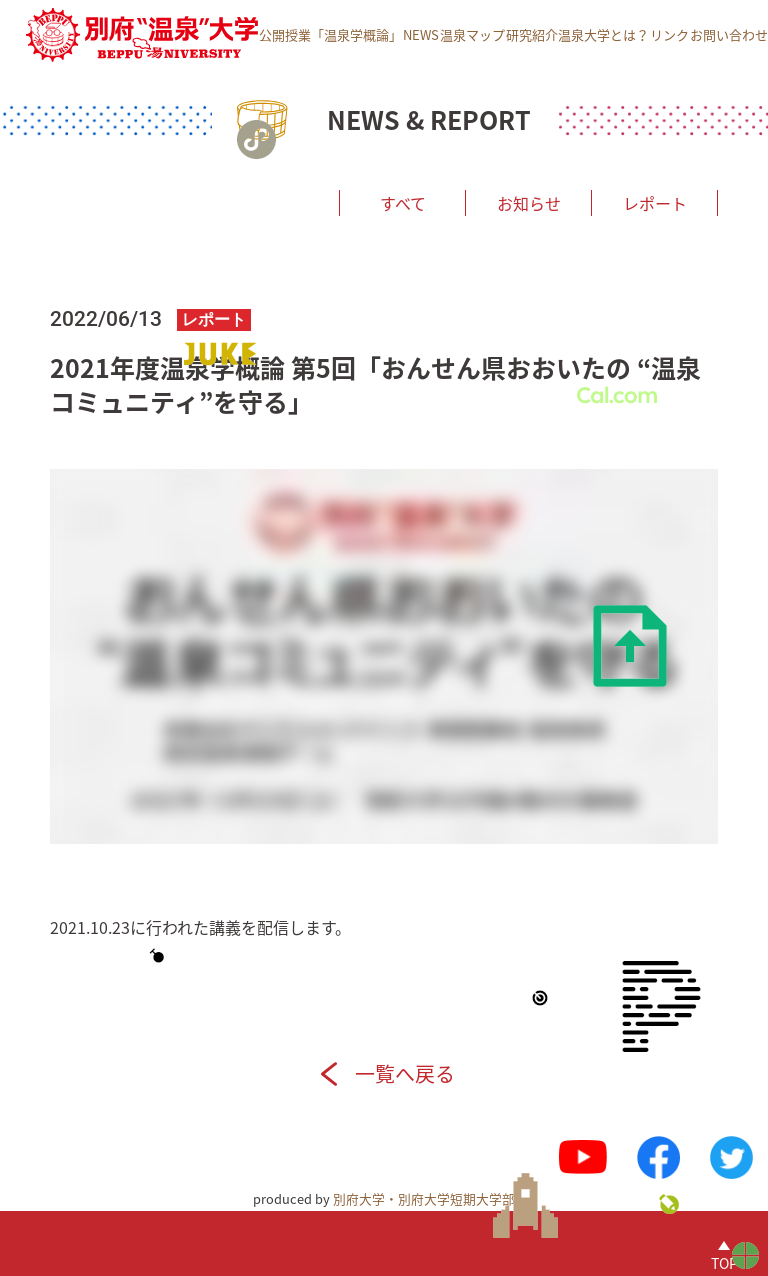 The width and height of the screenshot is (768, 1276). I want to click on scan a QR code or barcode, so click(540, 998).